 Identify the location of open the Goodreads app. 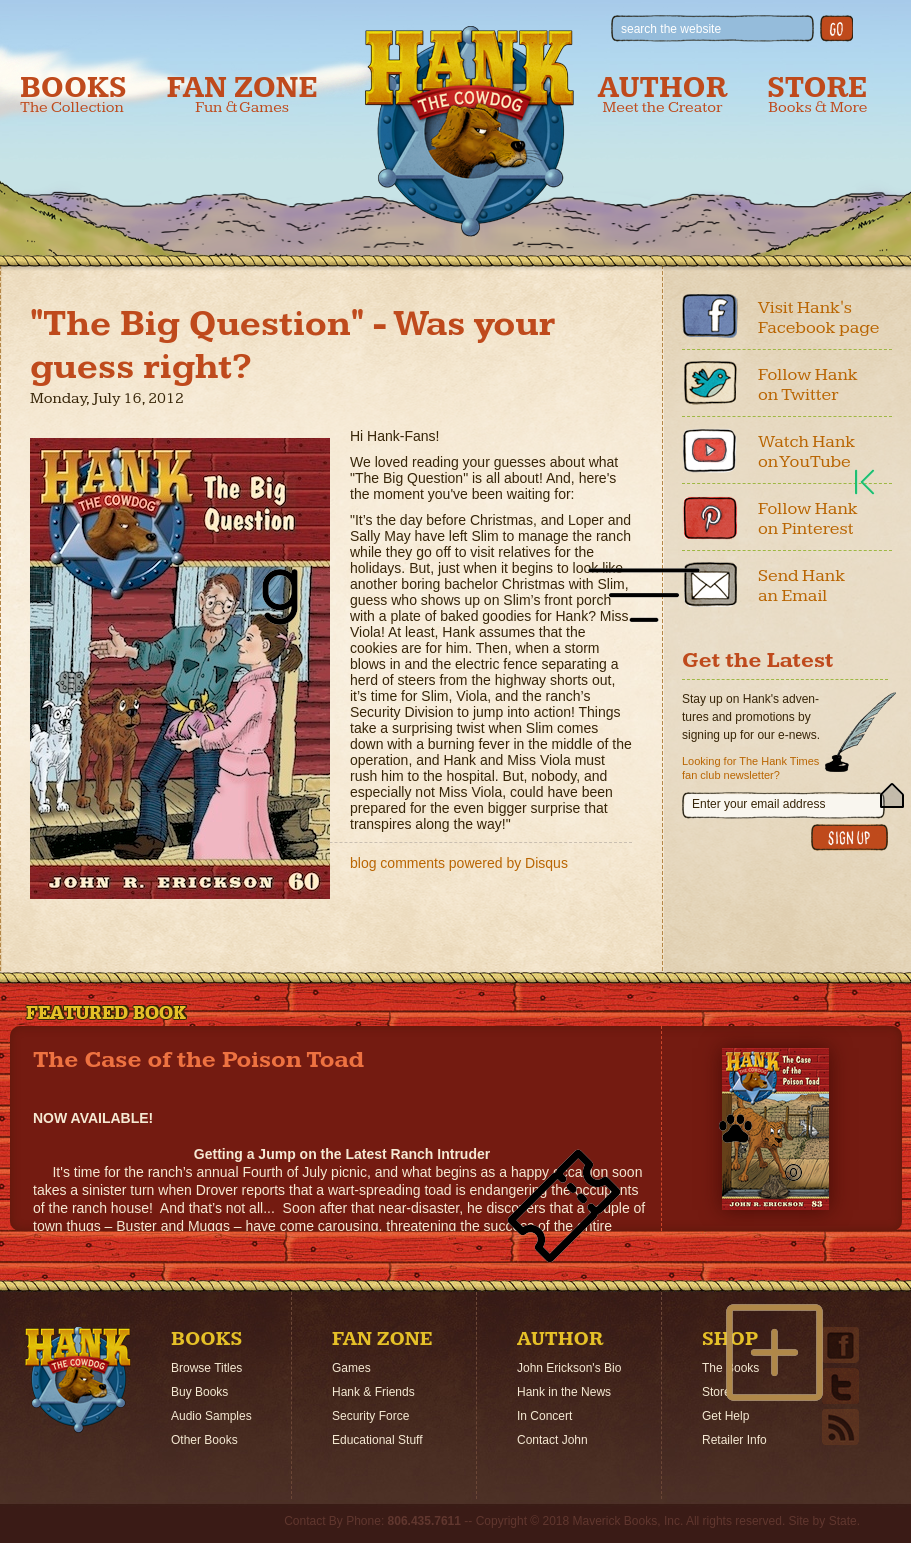
(280, 597).